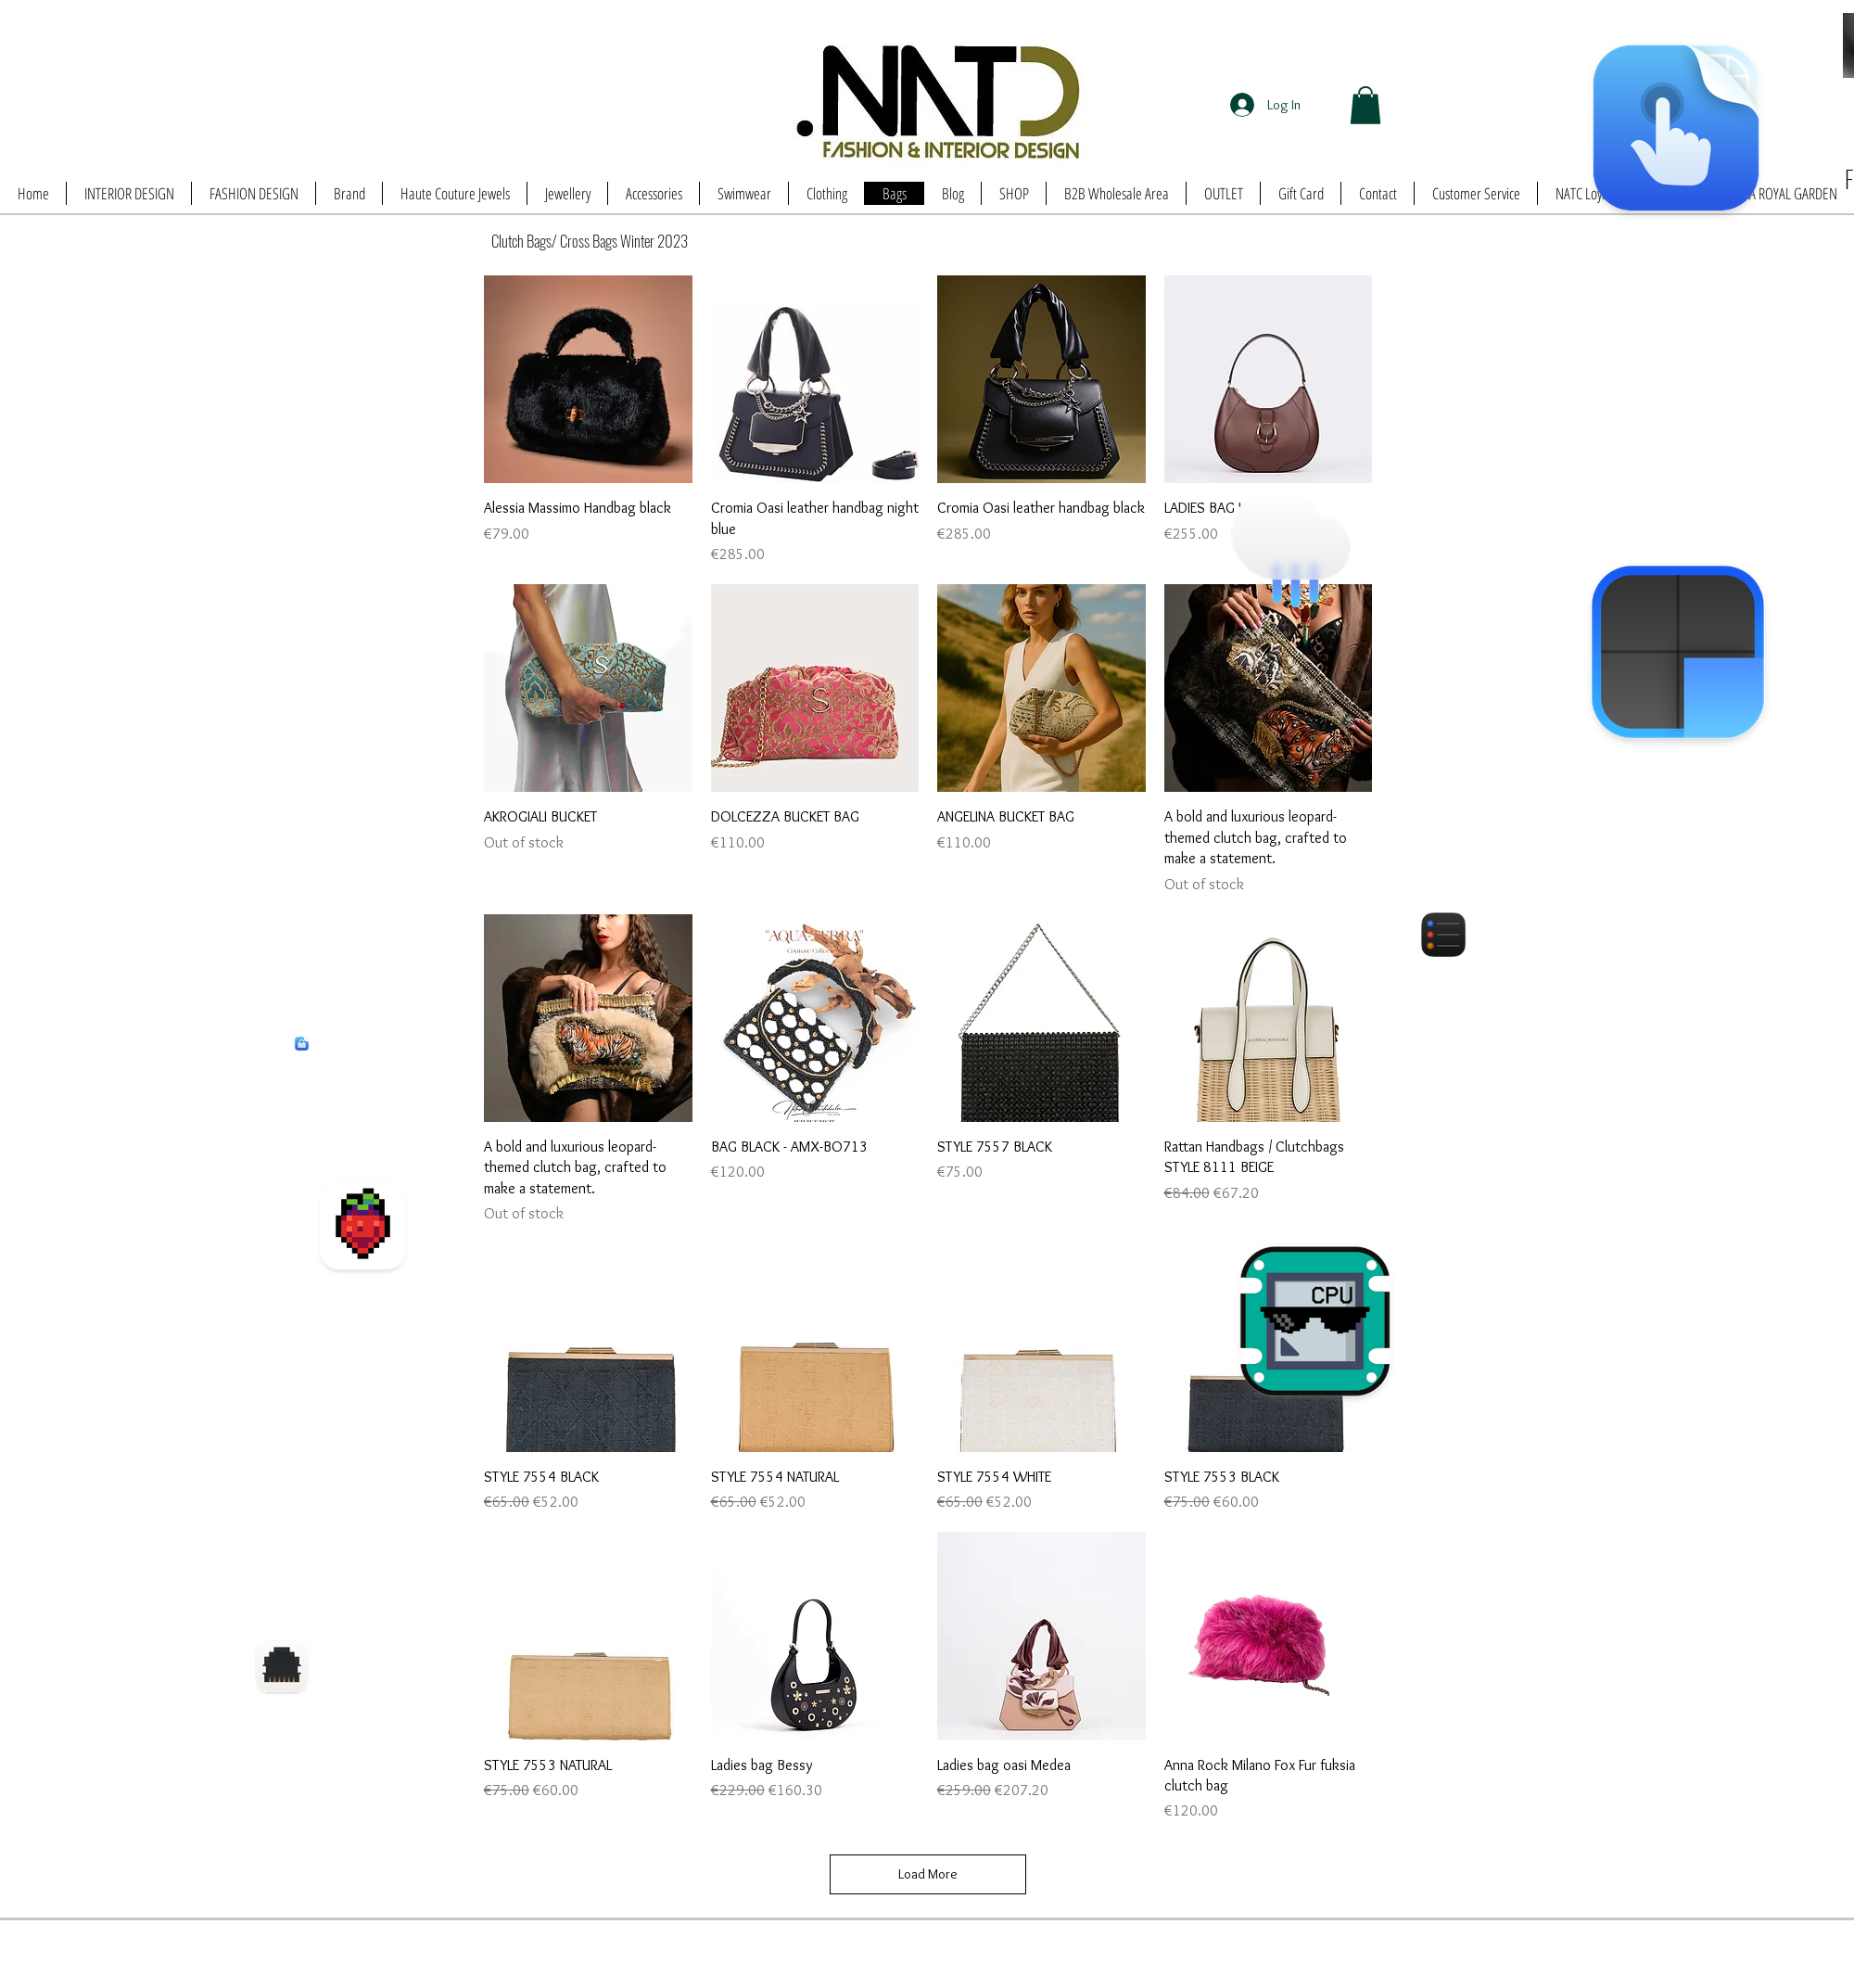 The image size is (1854, 1988). What do you see at coordinates (301, 1043) in the screenshot?
I see `open screensaver and lock screen preferences` at bounding box center [301, 1043].